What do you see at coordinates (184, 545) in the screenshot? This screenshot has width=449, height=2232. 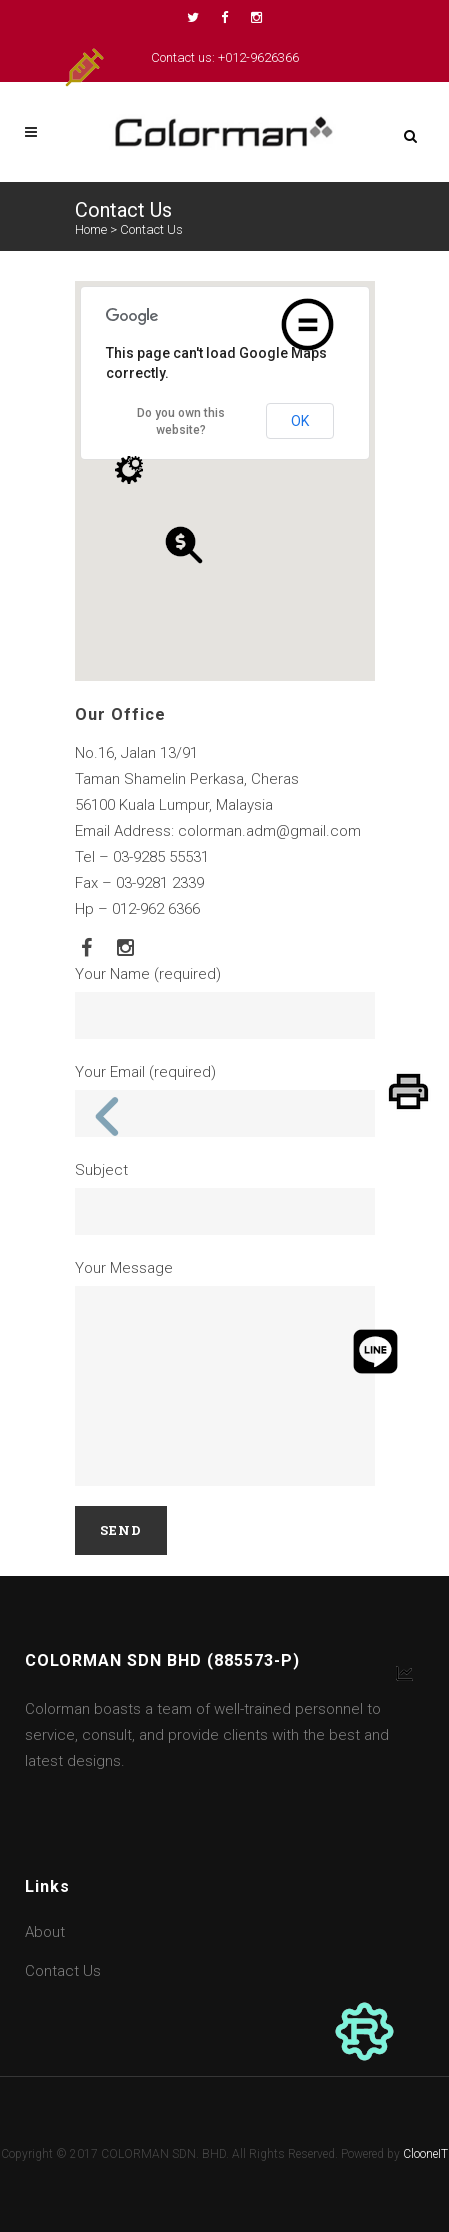 I see `search for pricing or cost information` at bounding box center [184, 545].